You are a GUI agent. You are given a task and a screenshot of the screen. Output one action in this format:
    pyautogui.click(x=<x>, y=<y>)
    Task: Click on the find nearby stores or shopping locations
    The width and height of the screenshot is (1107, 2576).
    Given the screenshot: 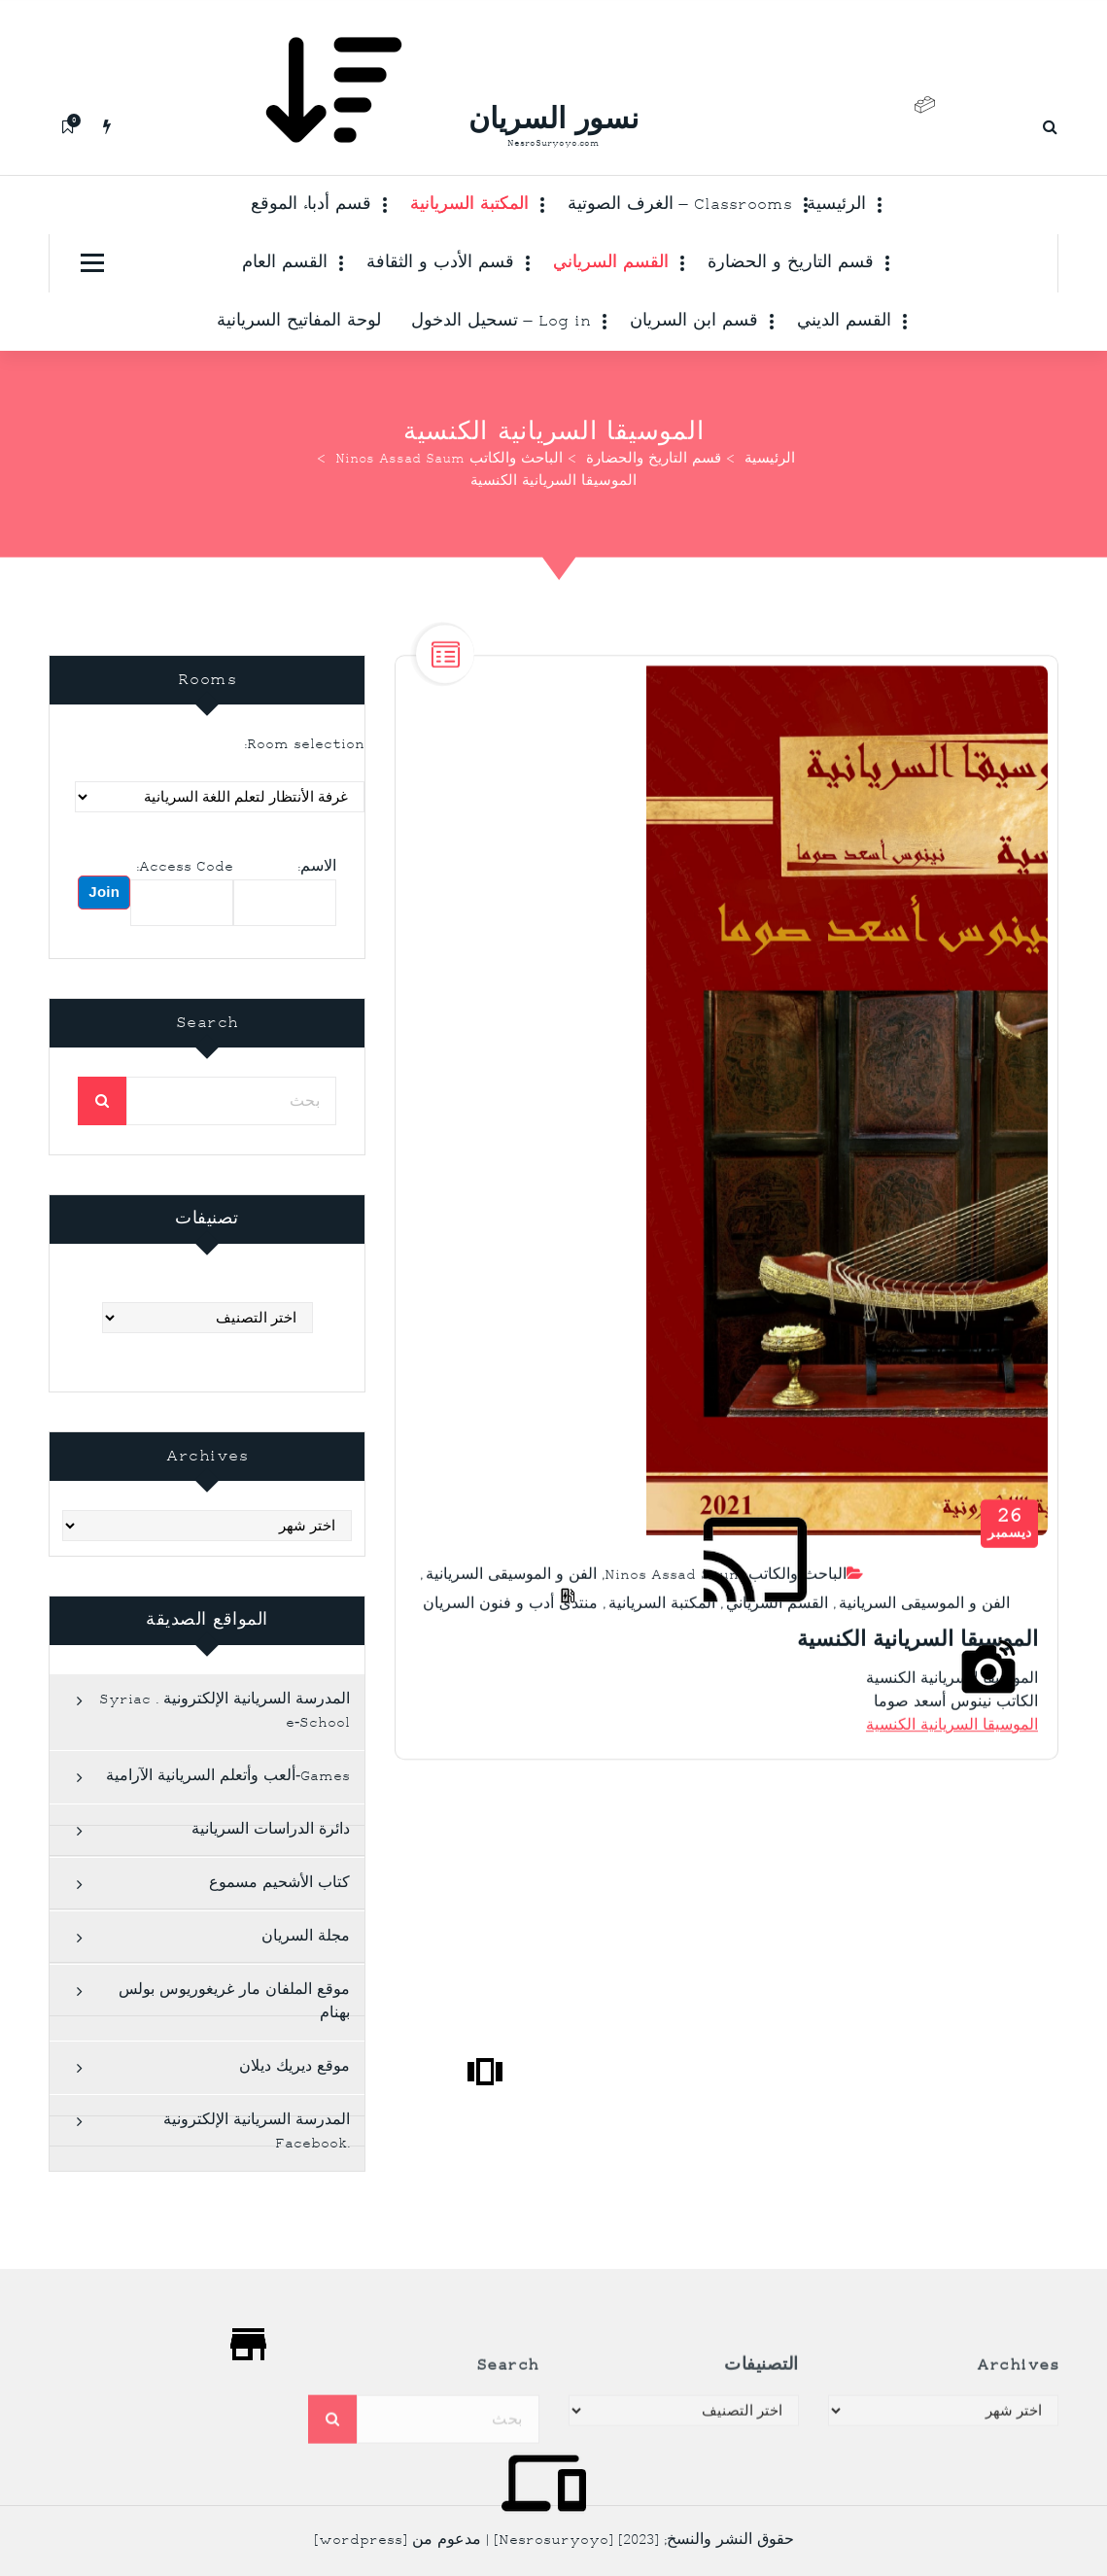 What is the action you would take?
    pyautogui.click(x=248, y=2344)
    